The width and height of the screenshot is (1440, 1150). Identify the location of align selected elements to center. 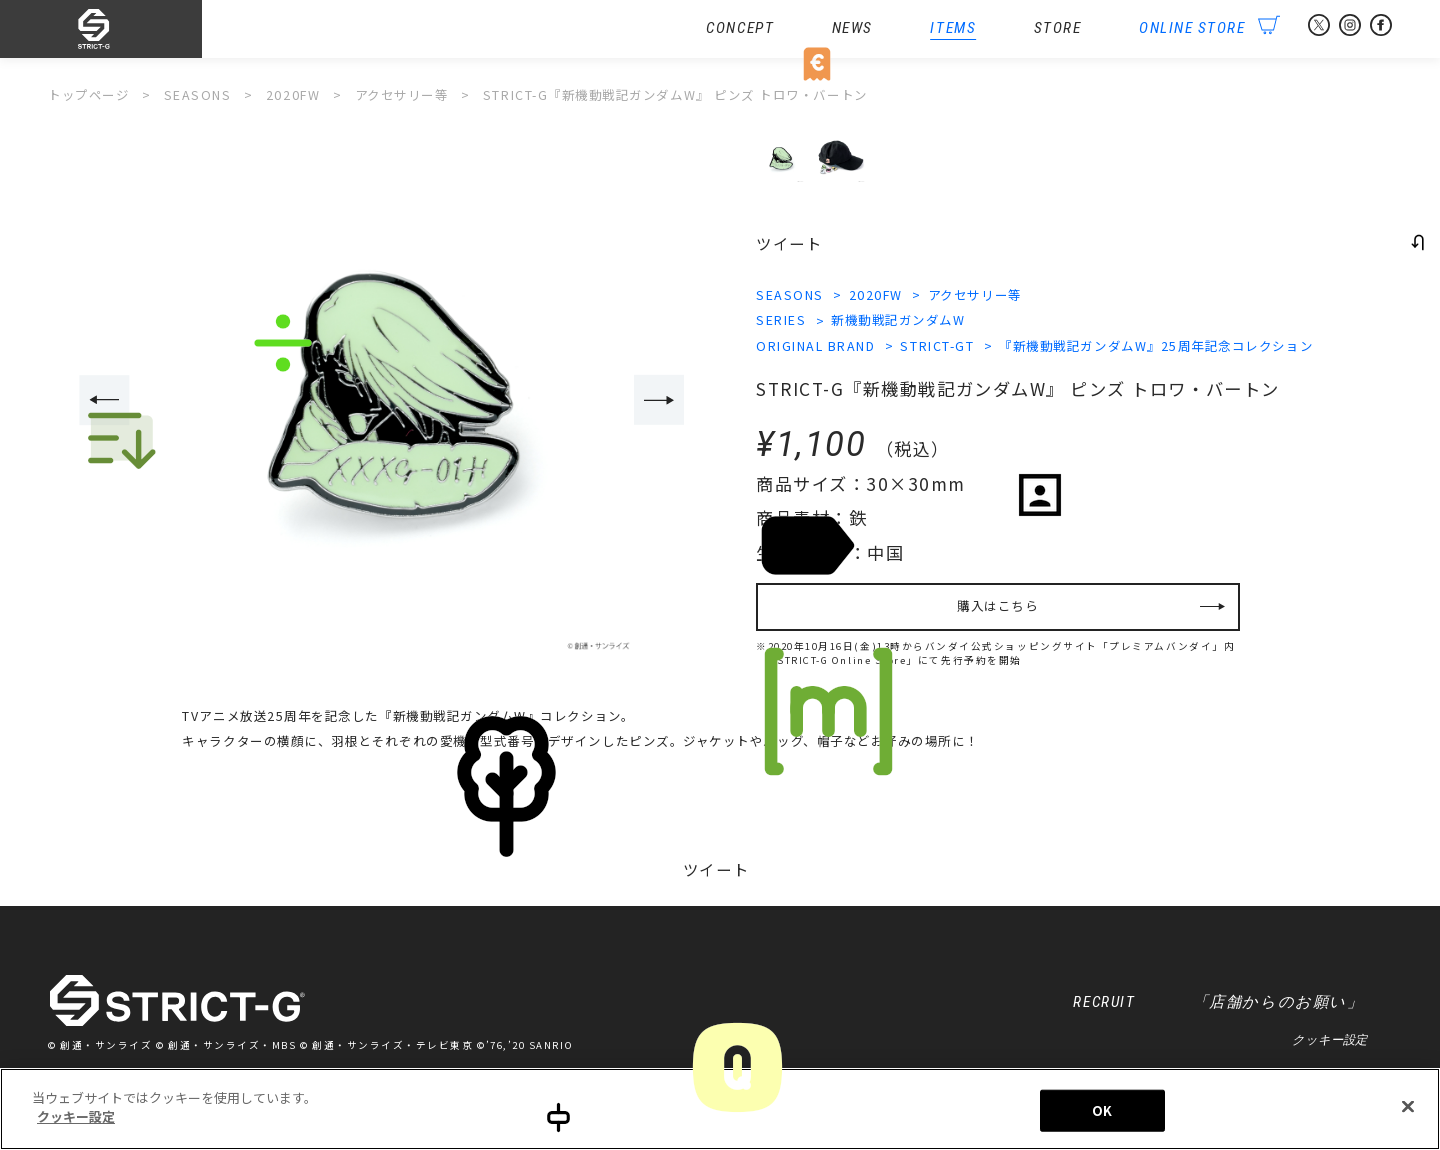
(558, 1117).